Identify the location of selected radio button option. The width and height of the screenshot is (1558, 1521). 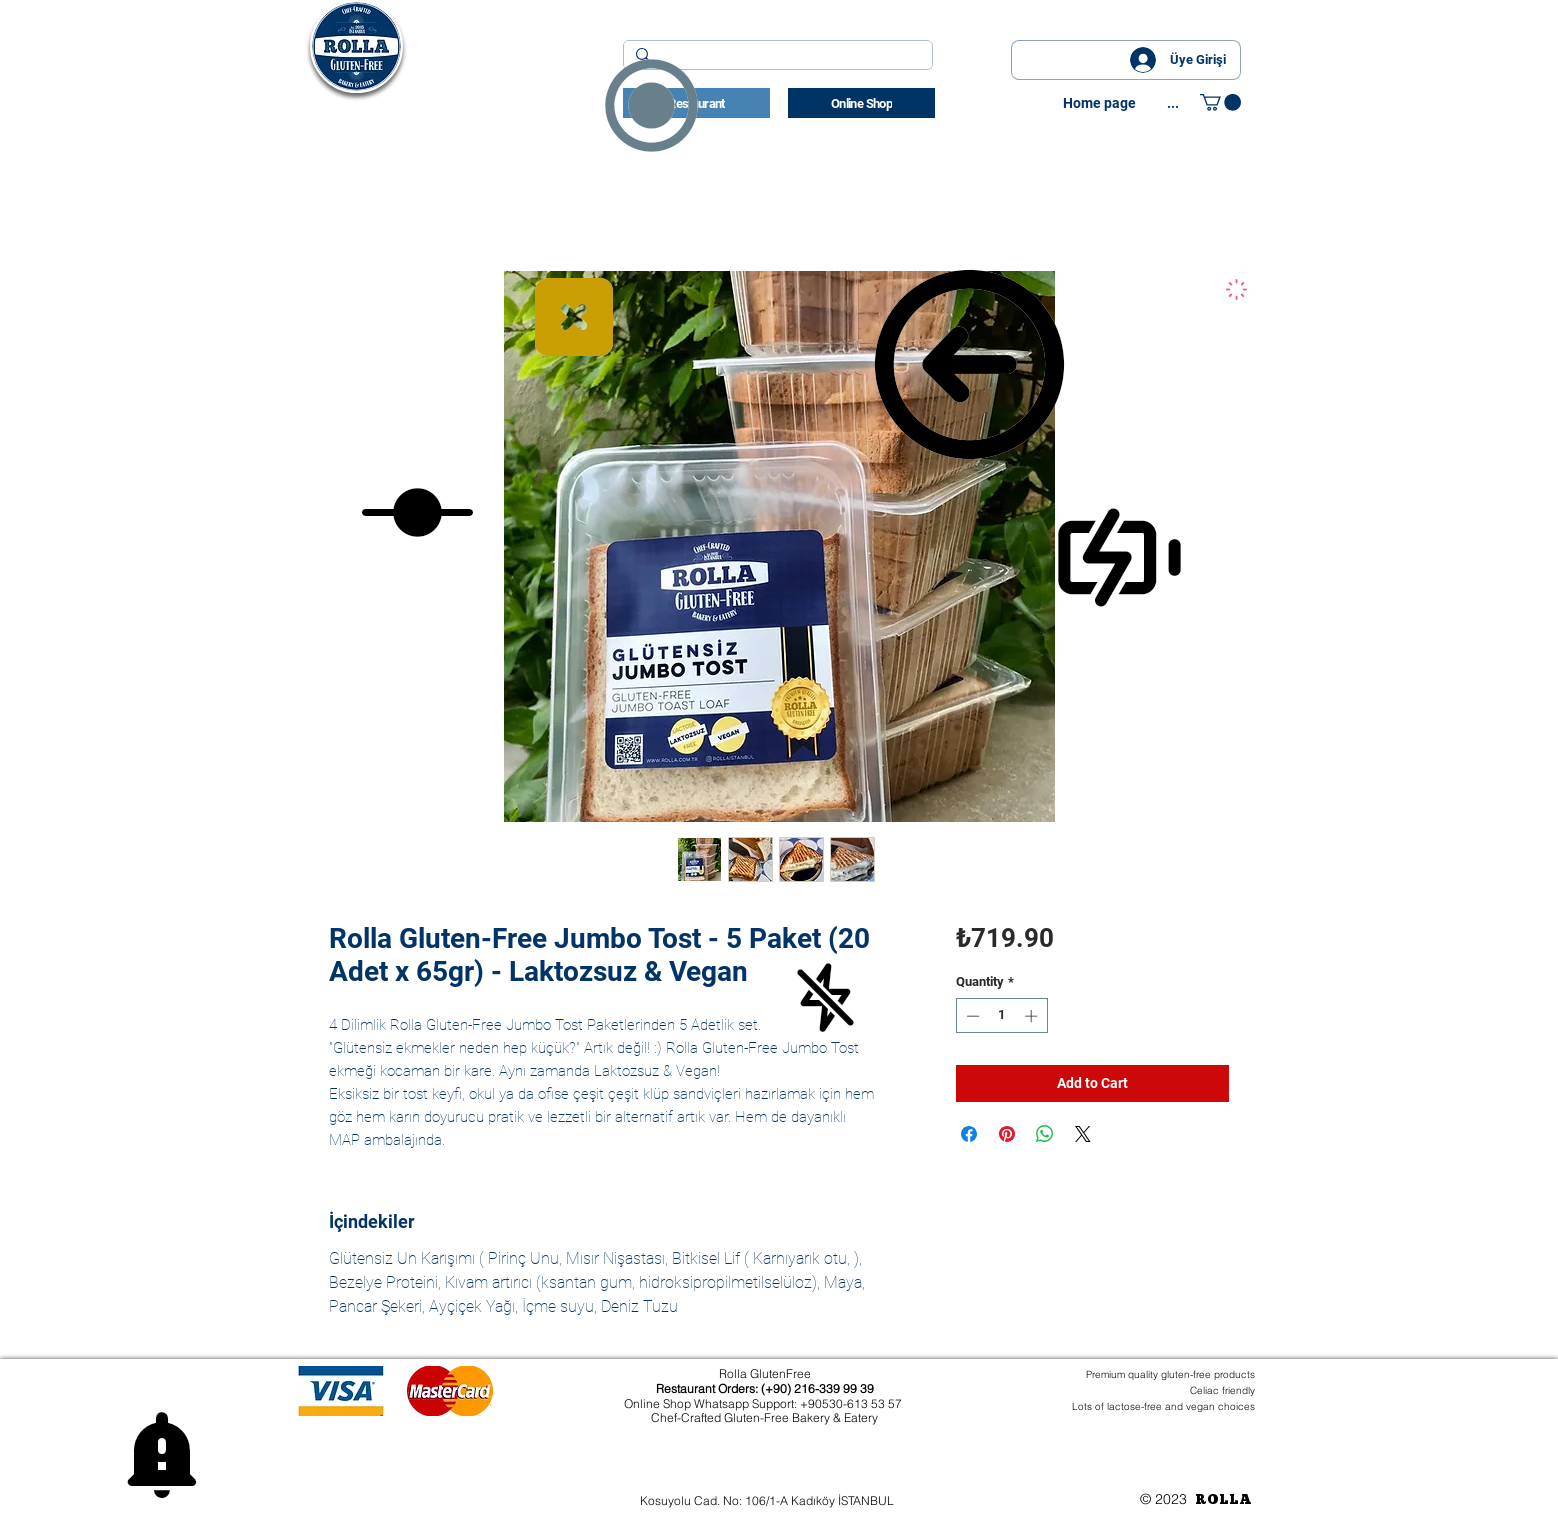
(651, 105).